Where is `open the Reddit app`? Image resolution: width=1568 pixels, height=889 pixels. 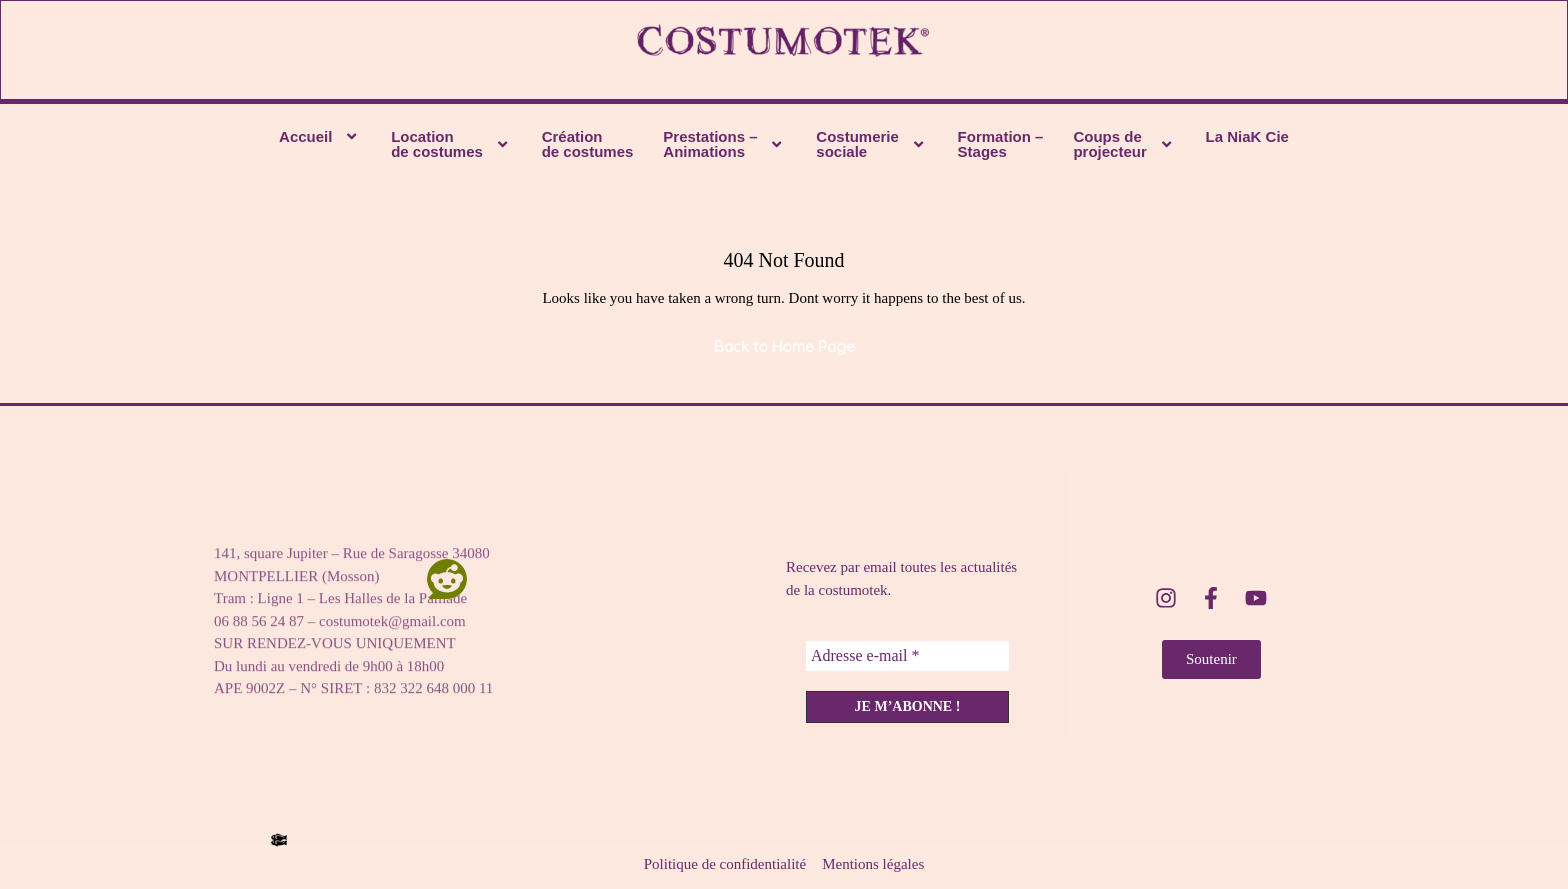 open the Reddit app is located at coordinates (447, 579).